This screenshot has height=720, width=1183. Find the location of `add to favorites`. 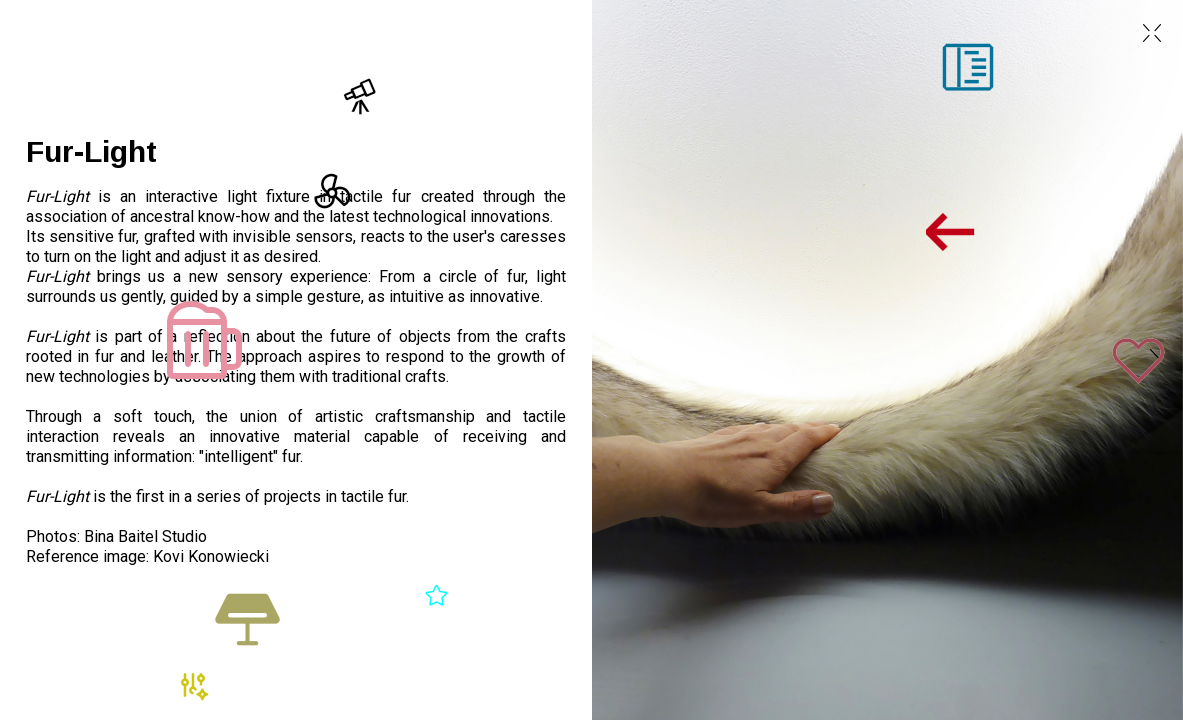

add to favorites is located at coordinates (1138, 360).